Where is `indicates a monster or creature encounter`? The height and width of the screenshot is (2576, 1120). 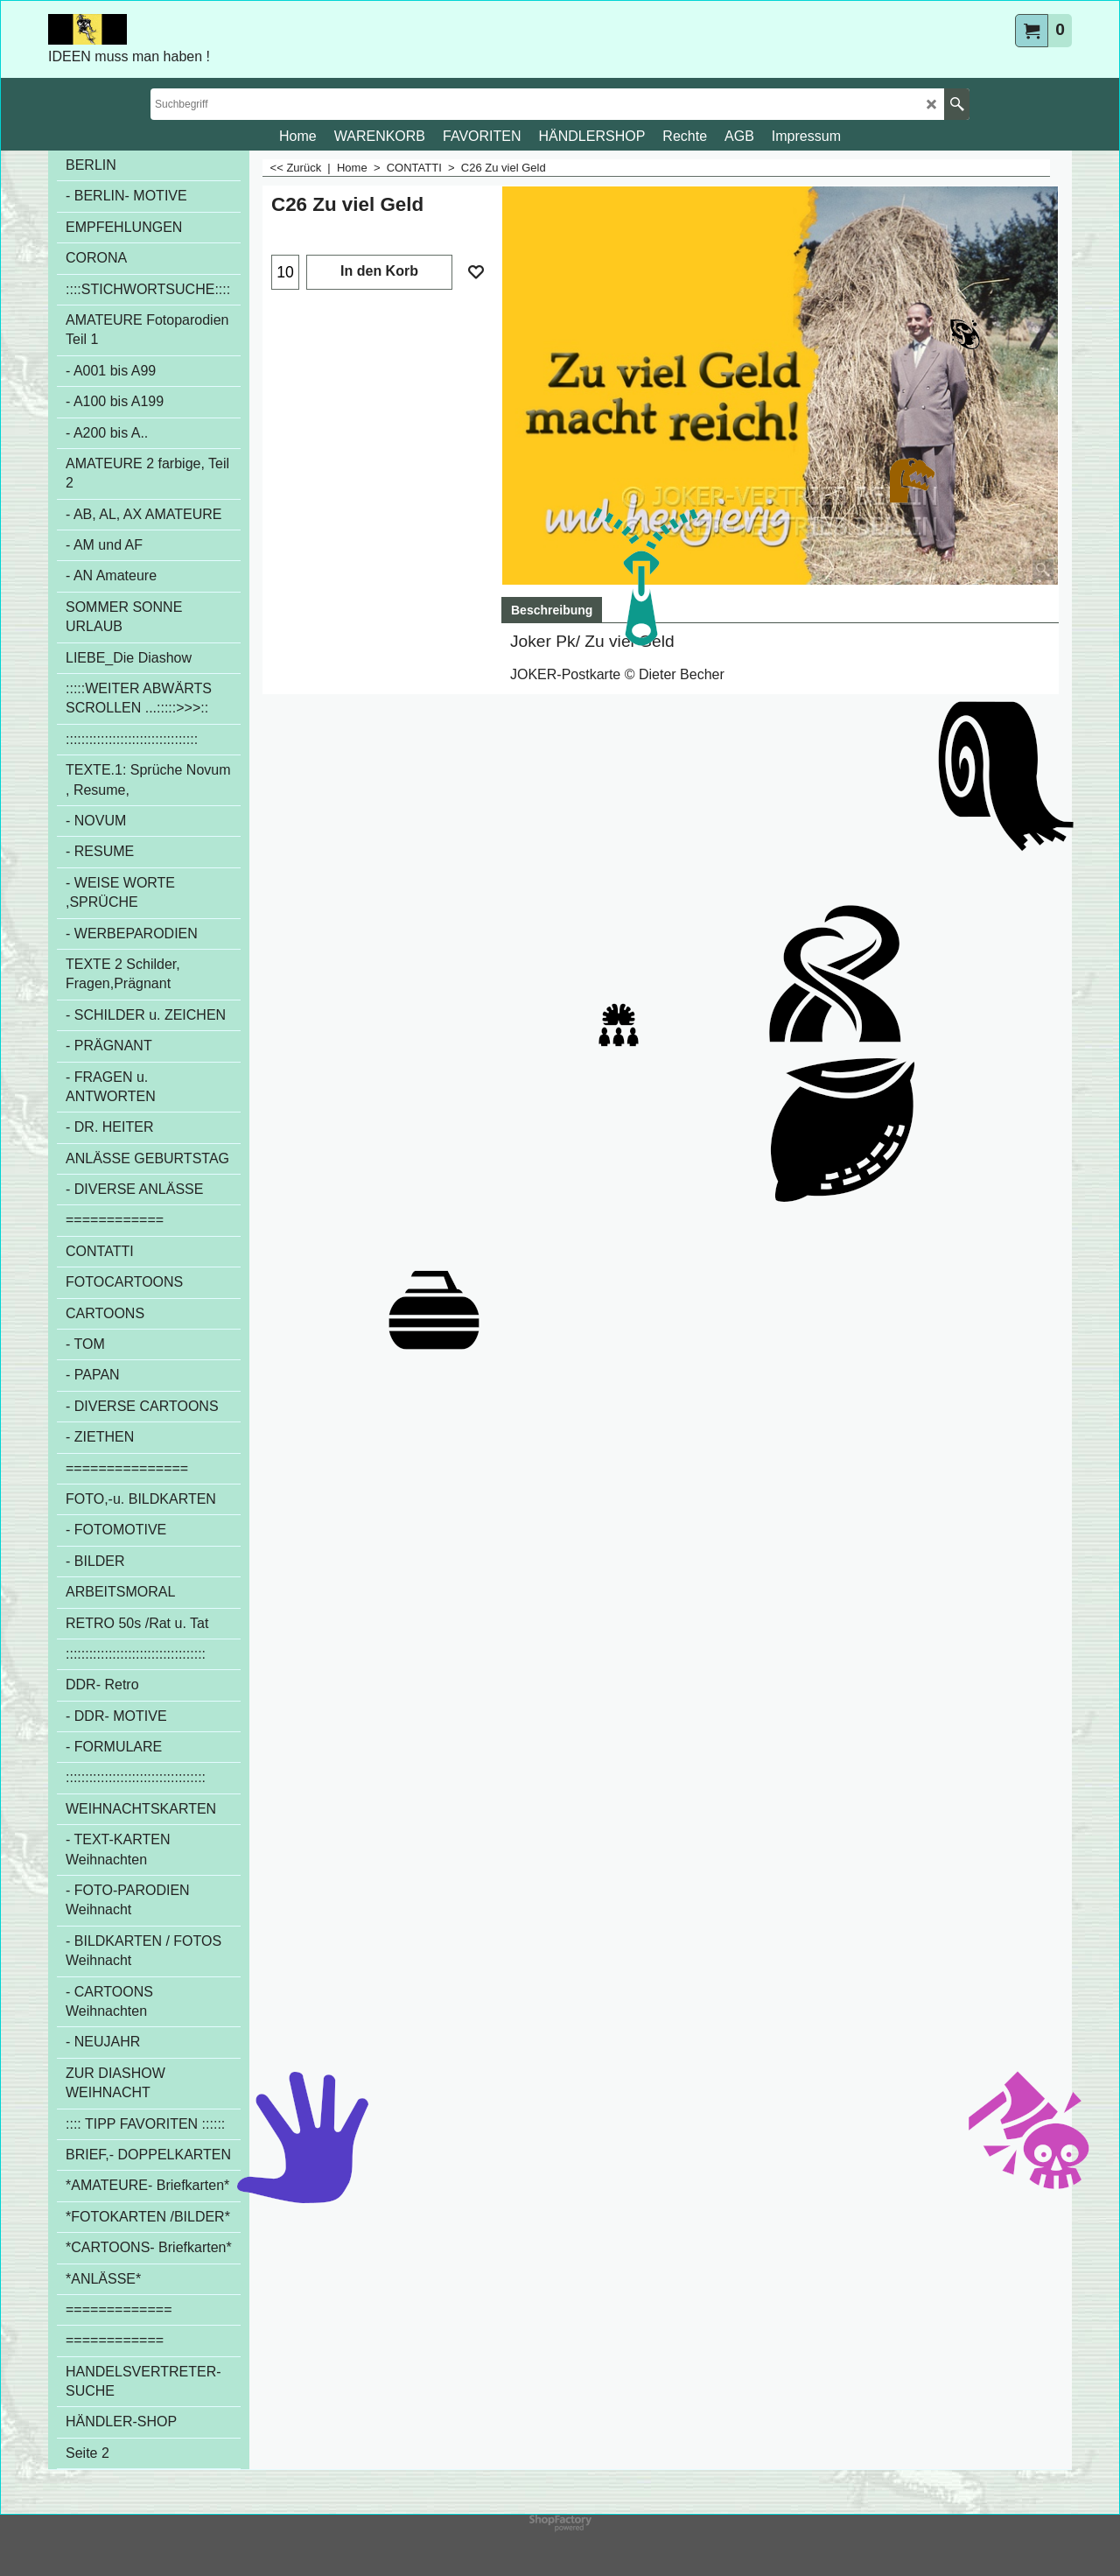 indicates a monster or creature encounter is located at coordinates (835, 972).